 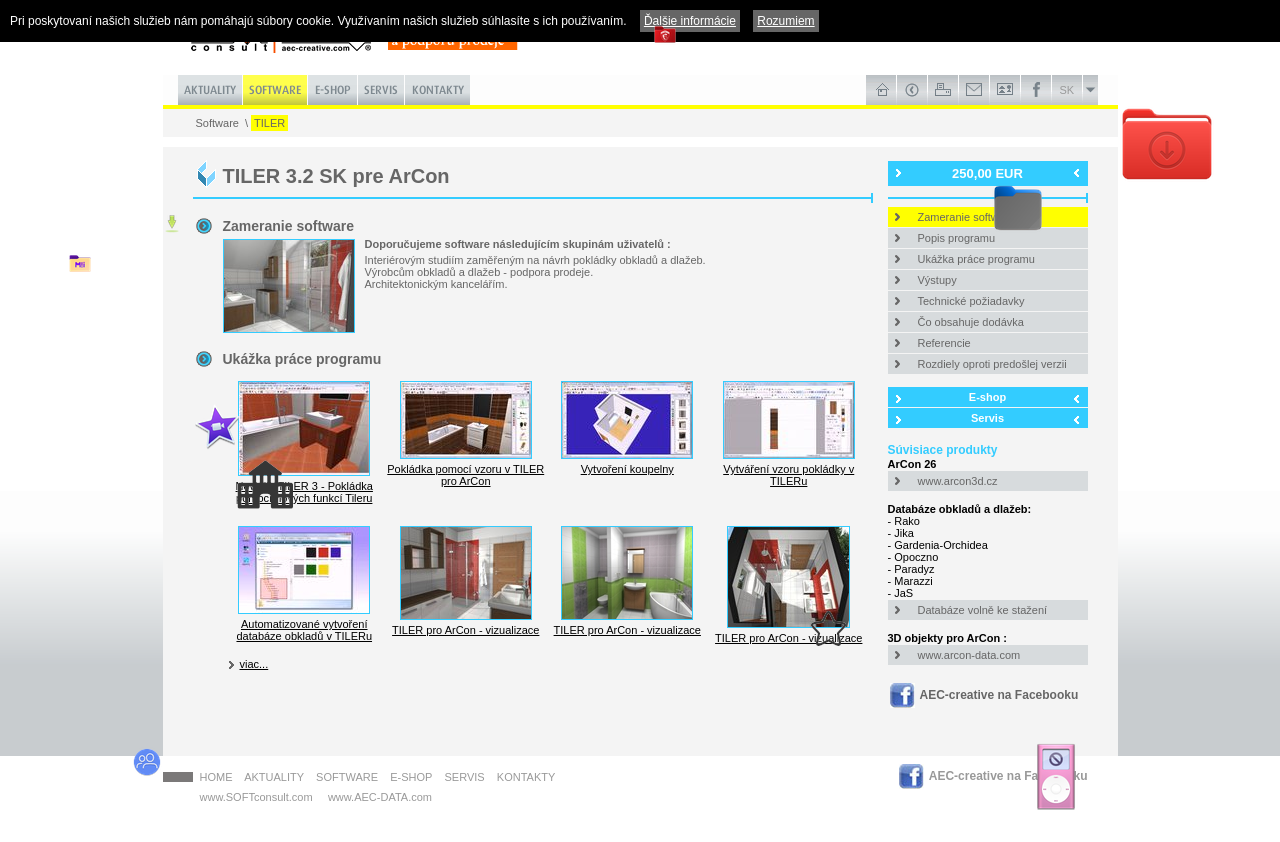 What do you see at coordinates (147, 762) in the screenshot?
I see `switch between user accounts` at bounding box center [147, 762].